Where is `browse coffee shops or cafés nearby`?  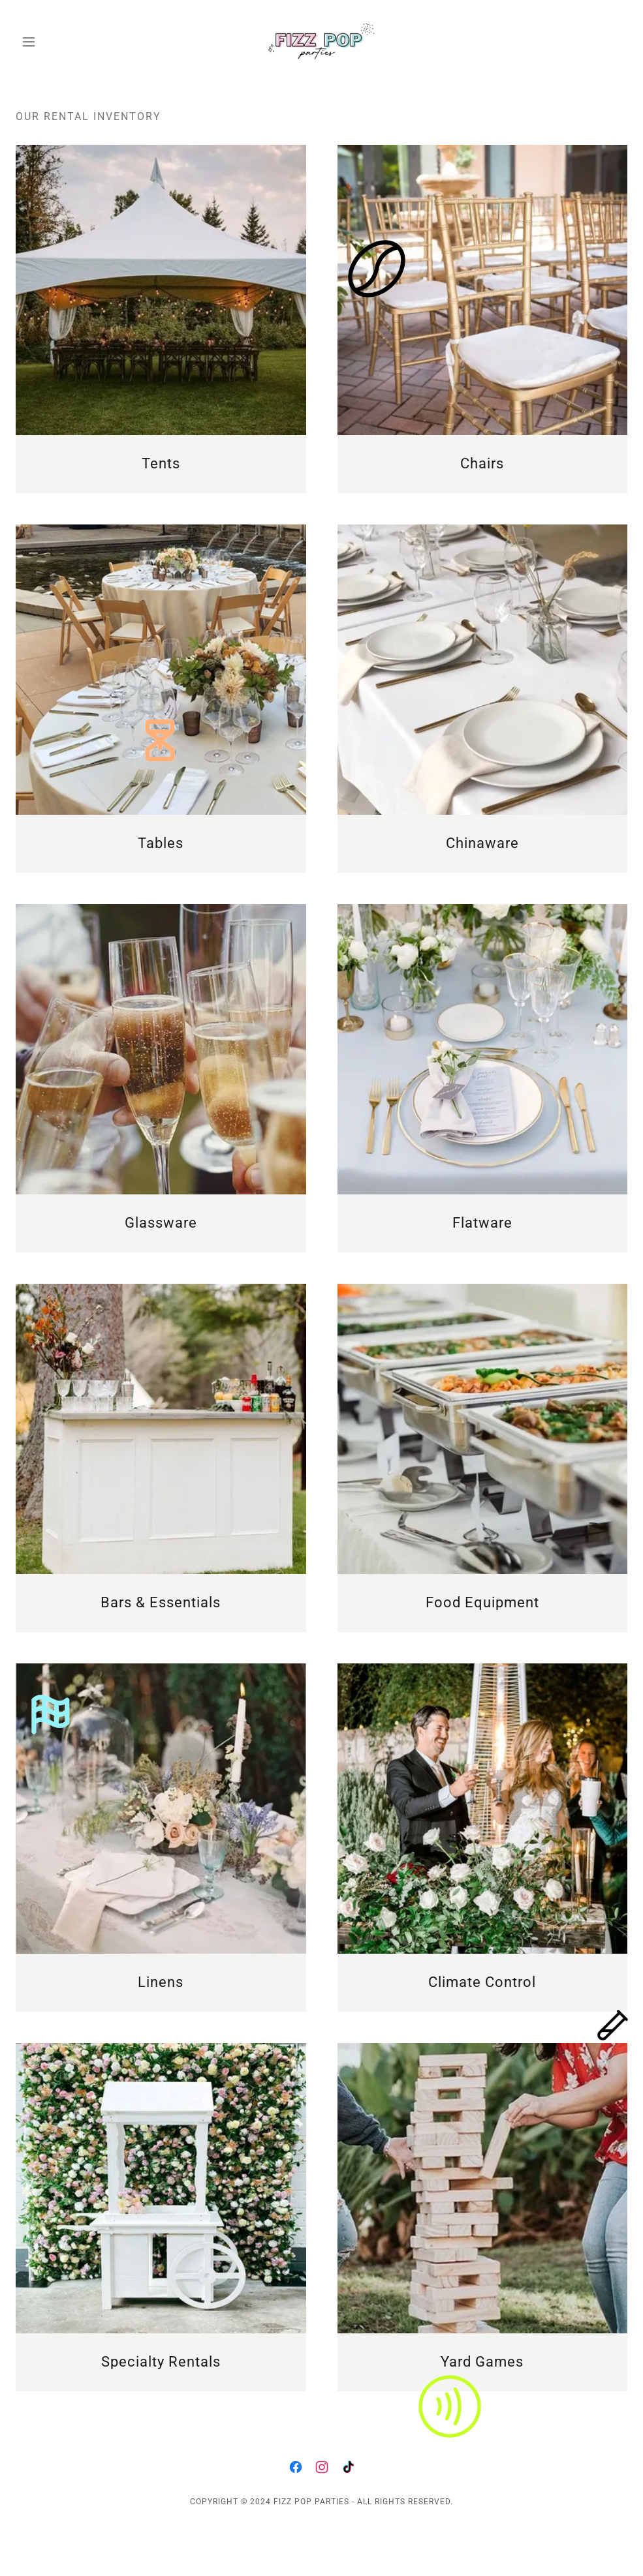
browse coffee shops or cafés nearby is located at coordinates (377, 269).